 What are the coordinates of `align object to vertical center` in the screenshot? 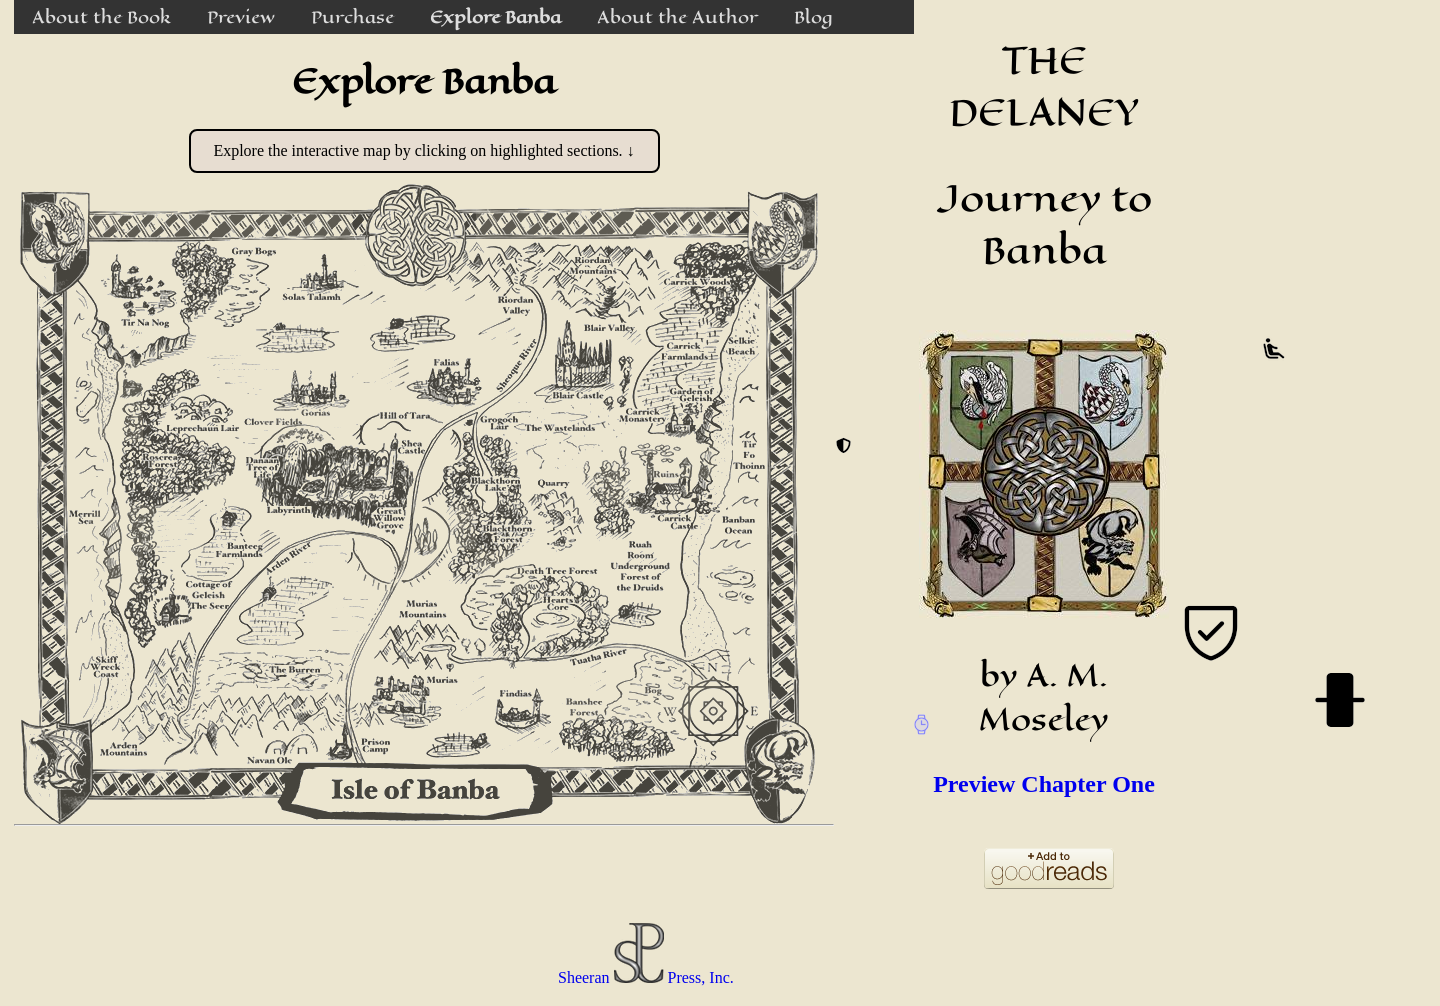 It's located at (1340, 700).